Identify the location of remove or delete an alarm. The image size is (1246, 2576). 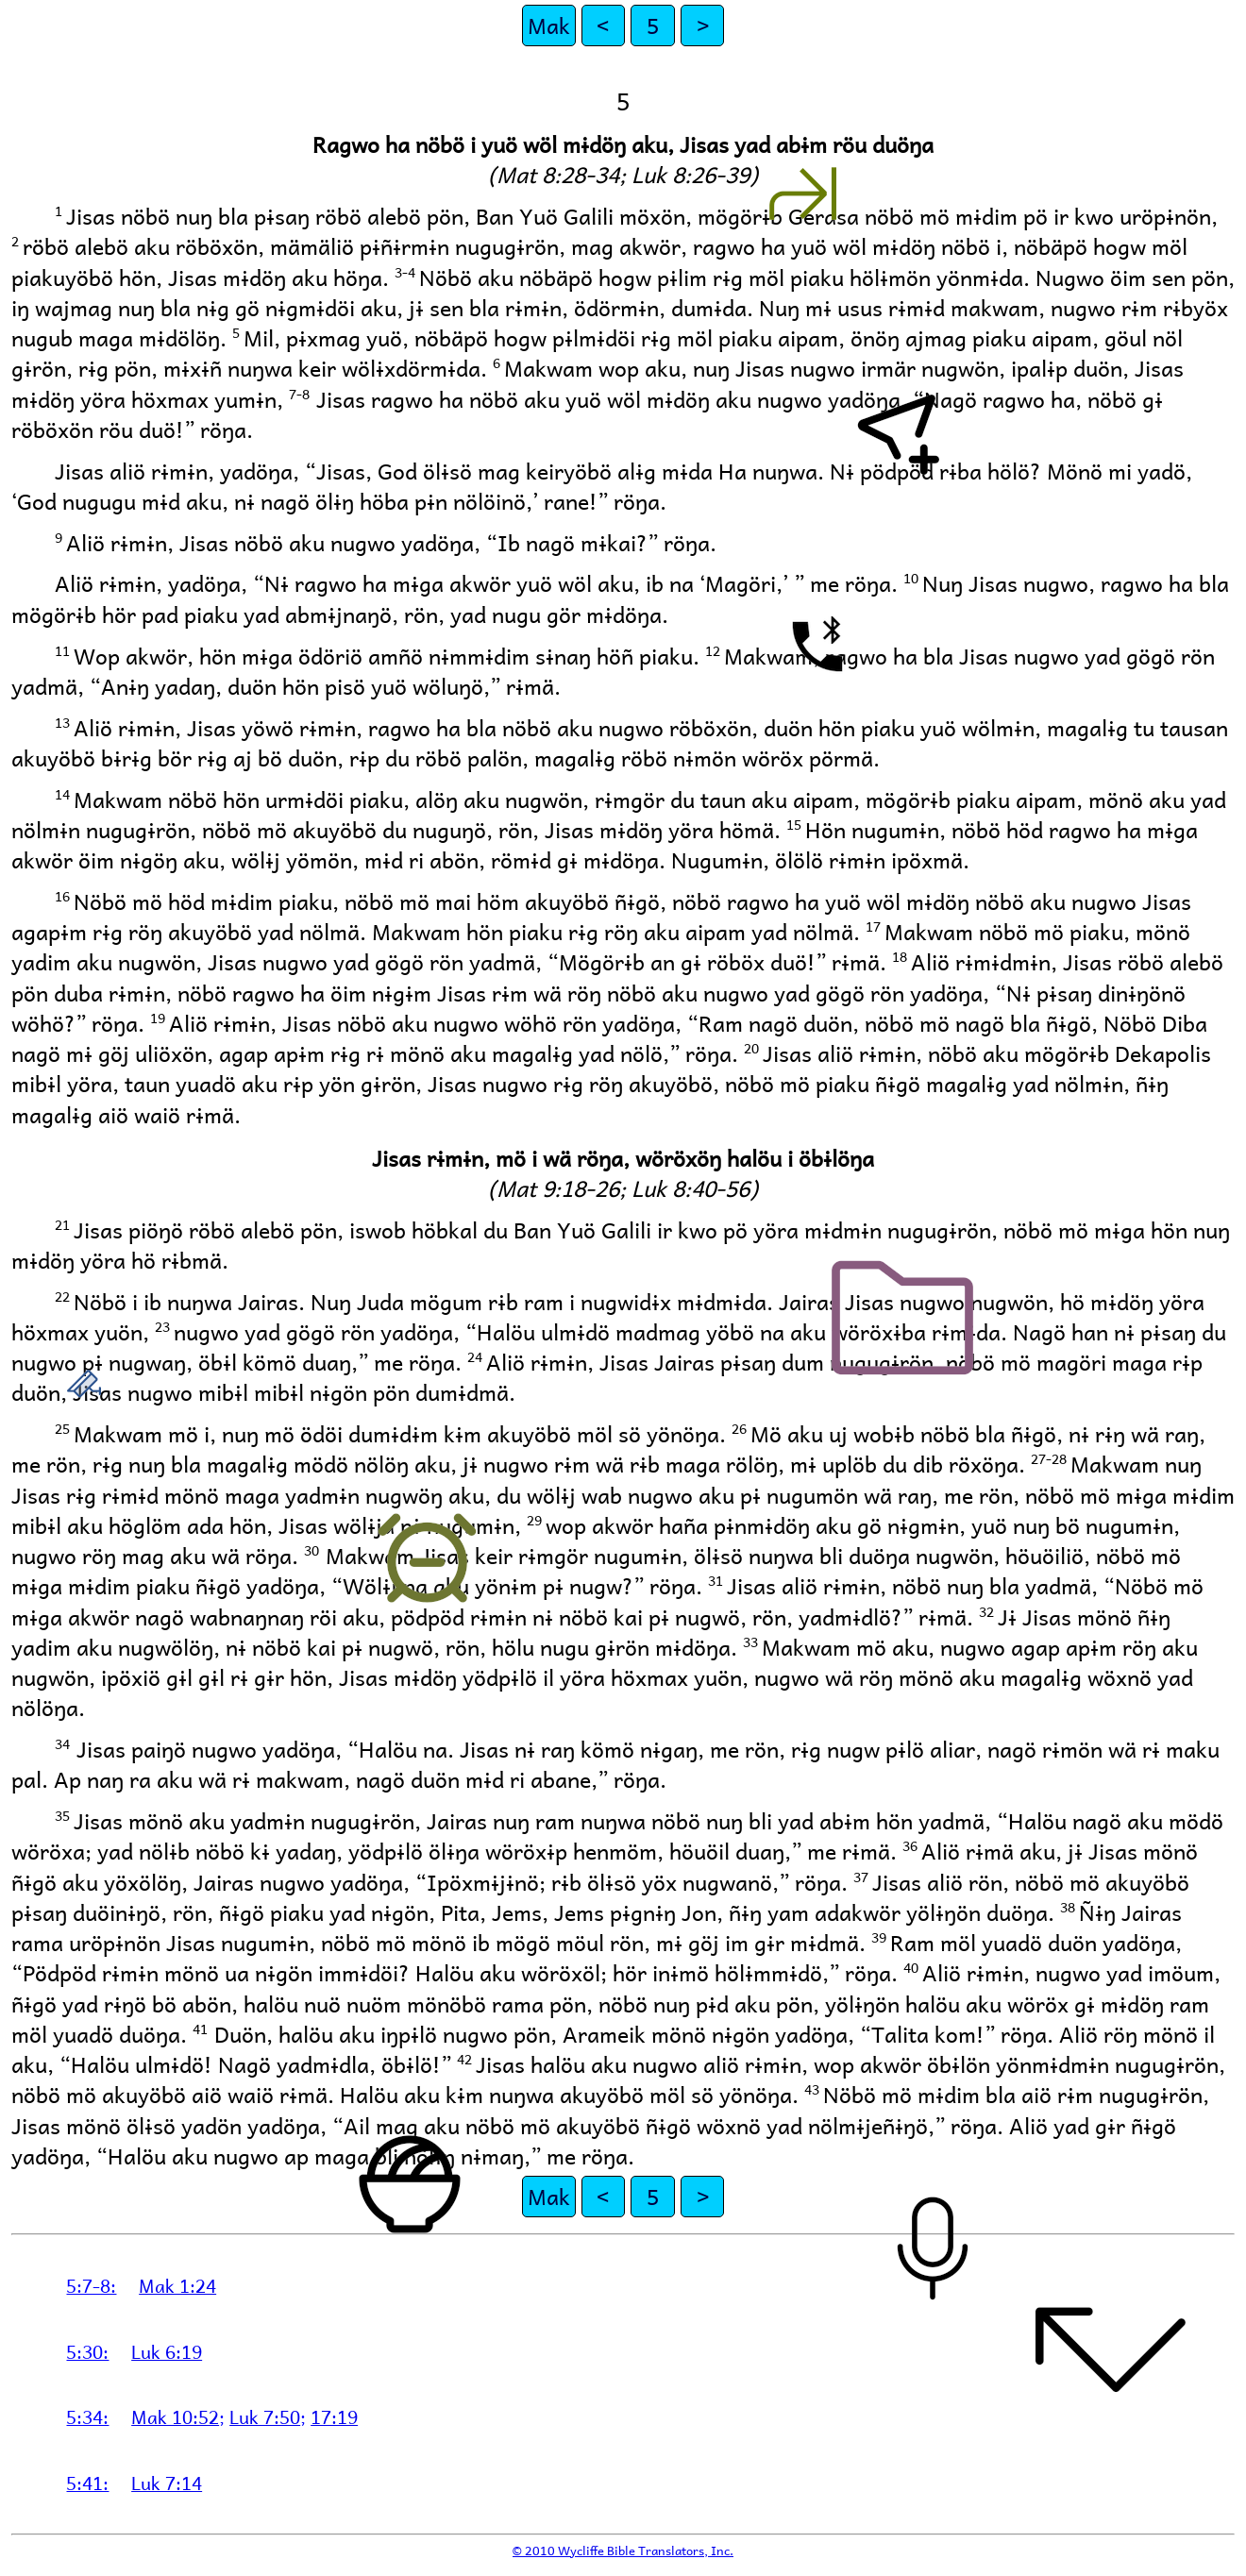
(427, 1557).